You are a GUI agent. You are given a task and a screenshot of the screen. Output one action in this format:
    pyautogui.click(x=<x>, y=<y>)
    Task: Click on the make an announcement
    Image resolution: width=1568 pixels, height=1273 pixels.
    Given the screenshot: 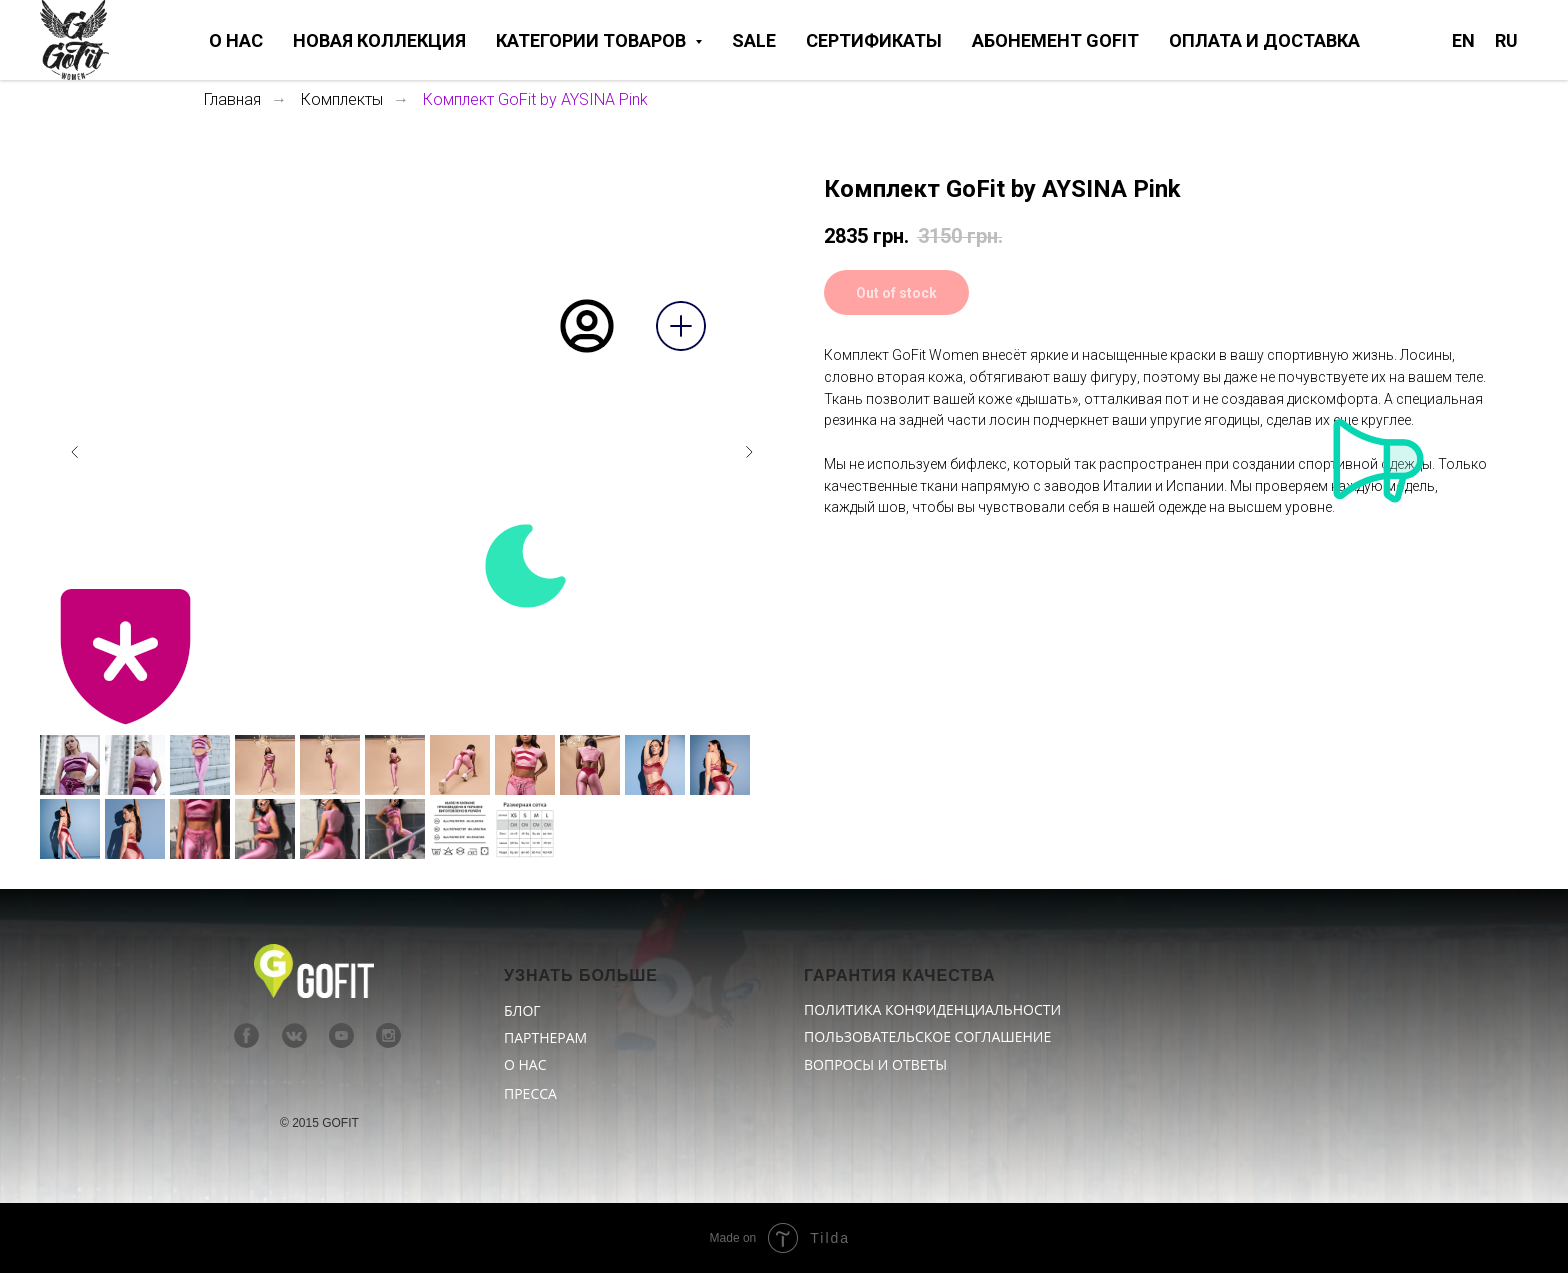 What is the action you would take?
    pyautogui.click(x=1373, y=462)
    